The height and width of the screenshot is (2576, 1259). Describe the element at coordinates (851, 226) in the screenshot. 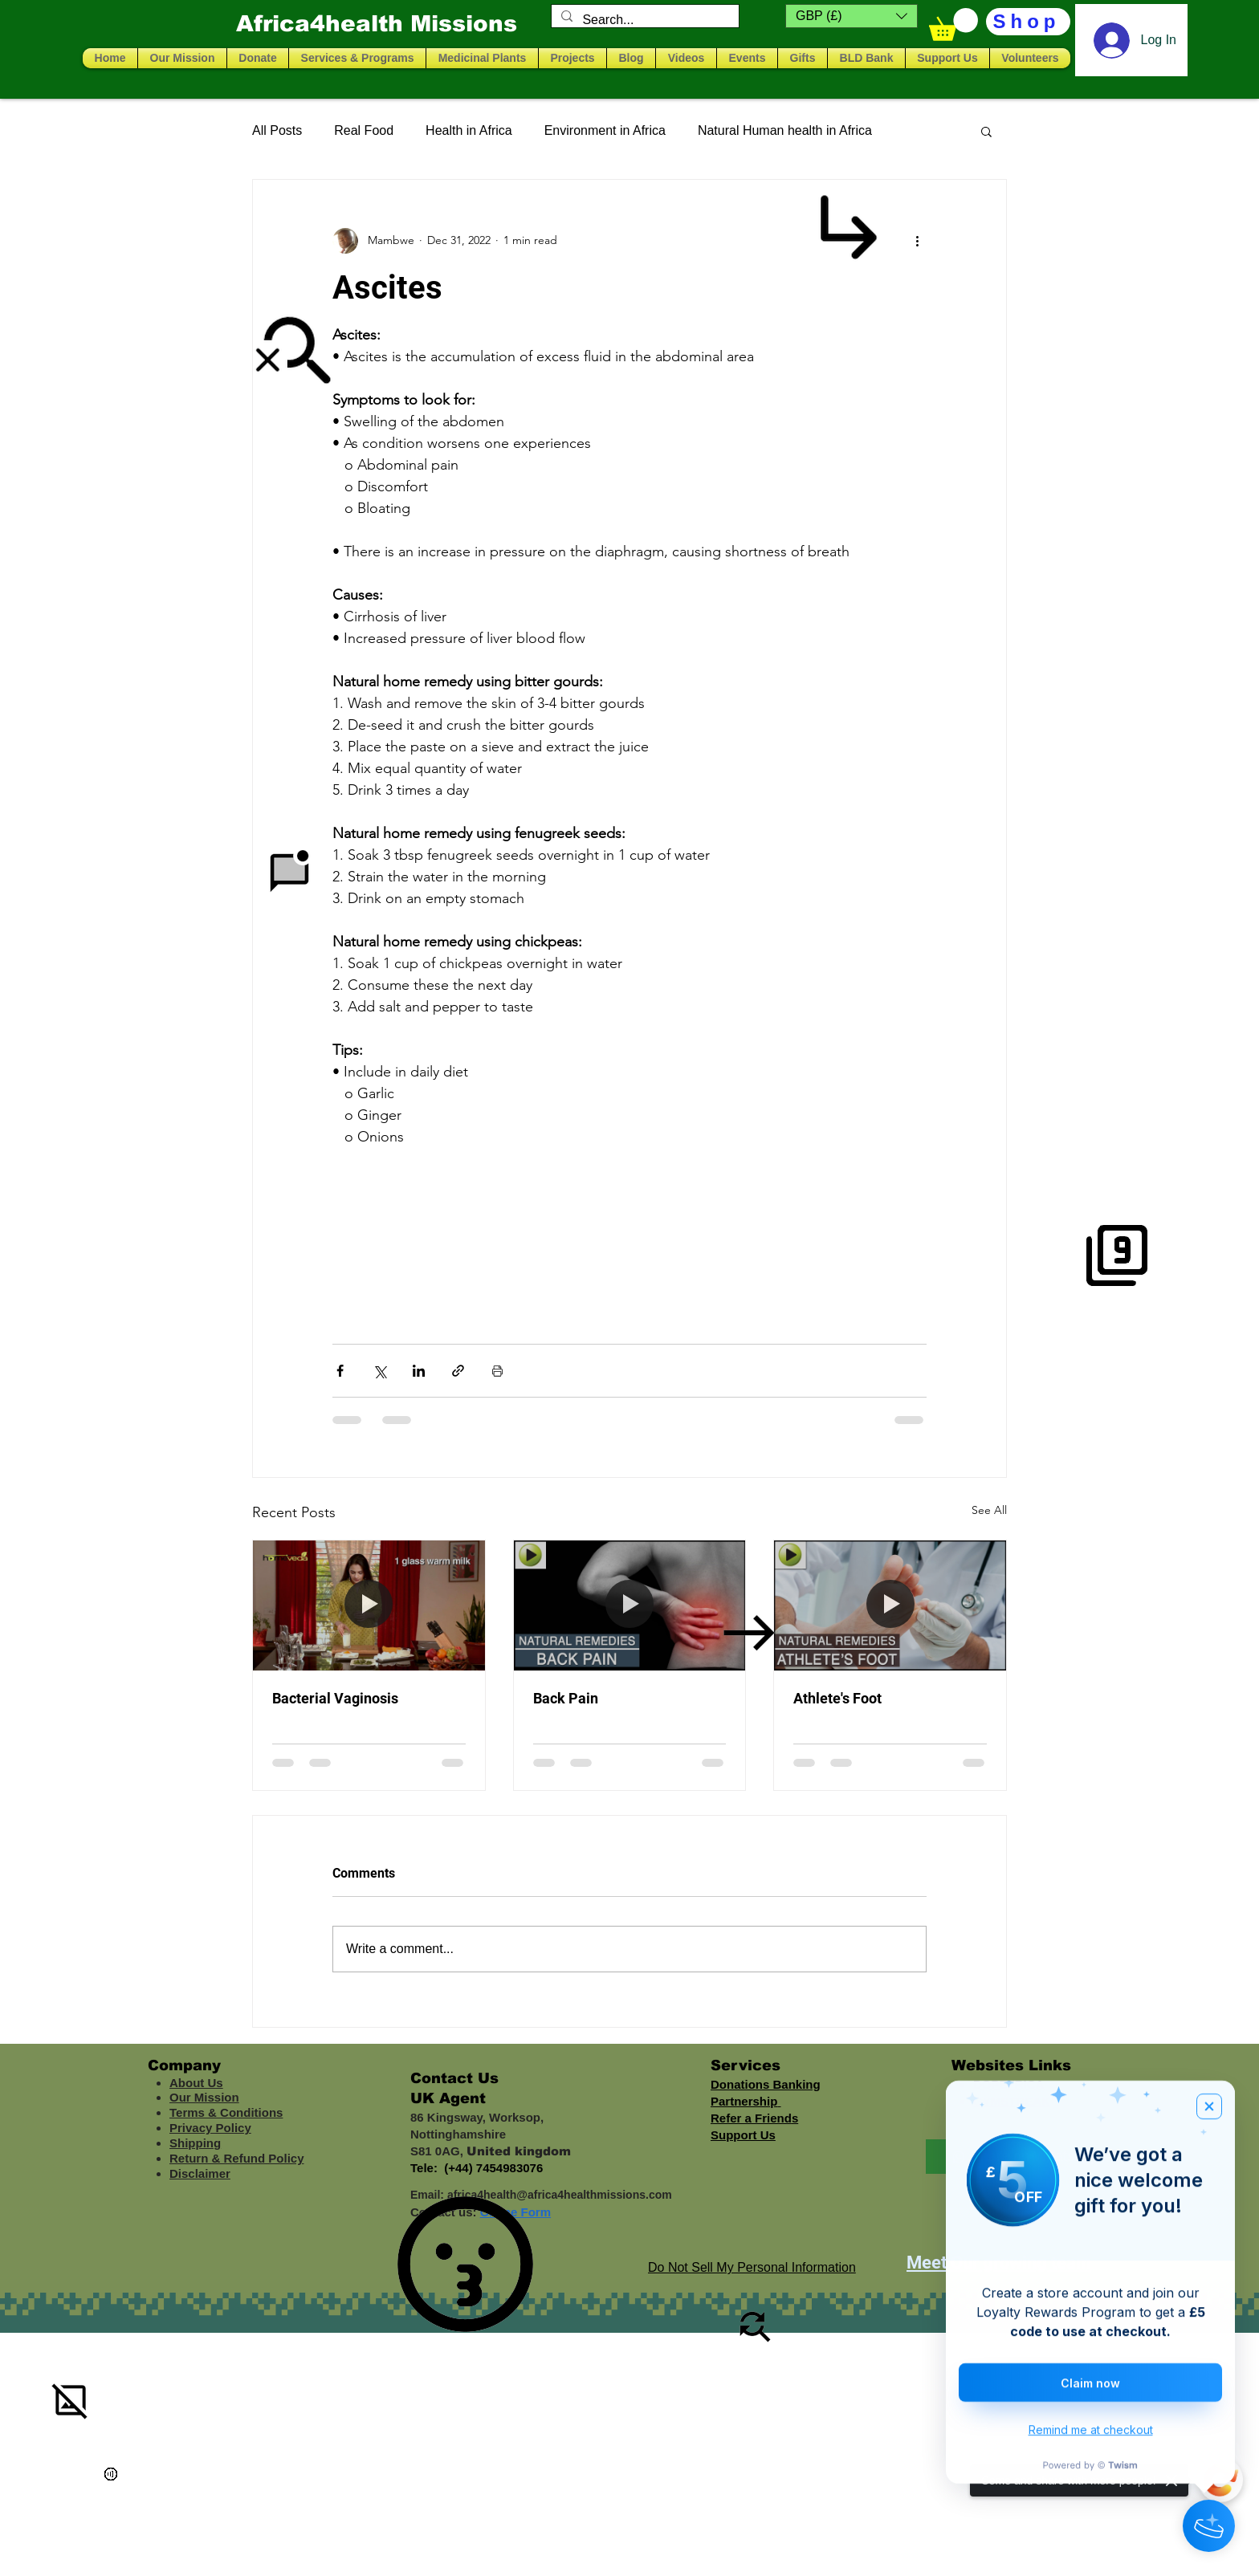

I see `navigate to a subdirectory or nested folder` at that location.